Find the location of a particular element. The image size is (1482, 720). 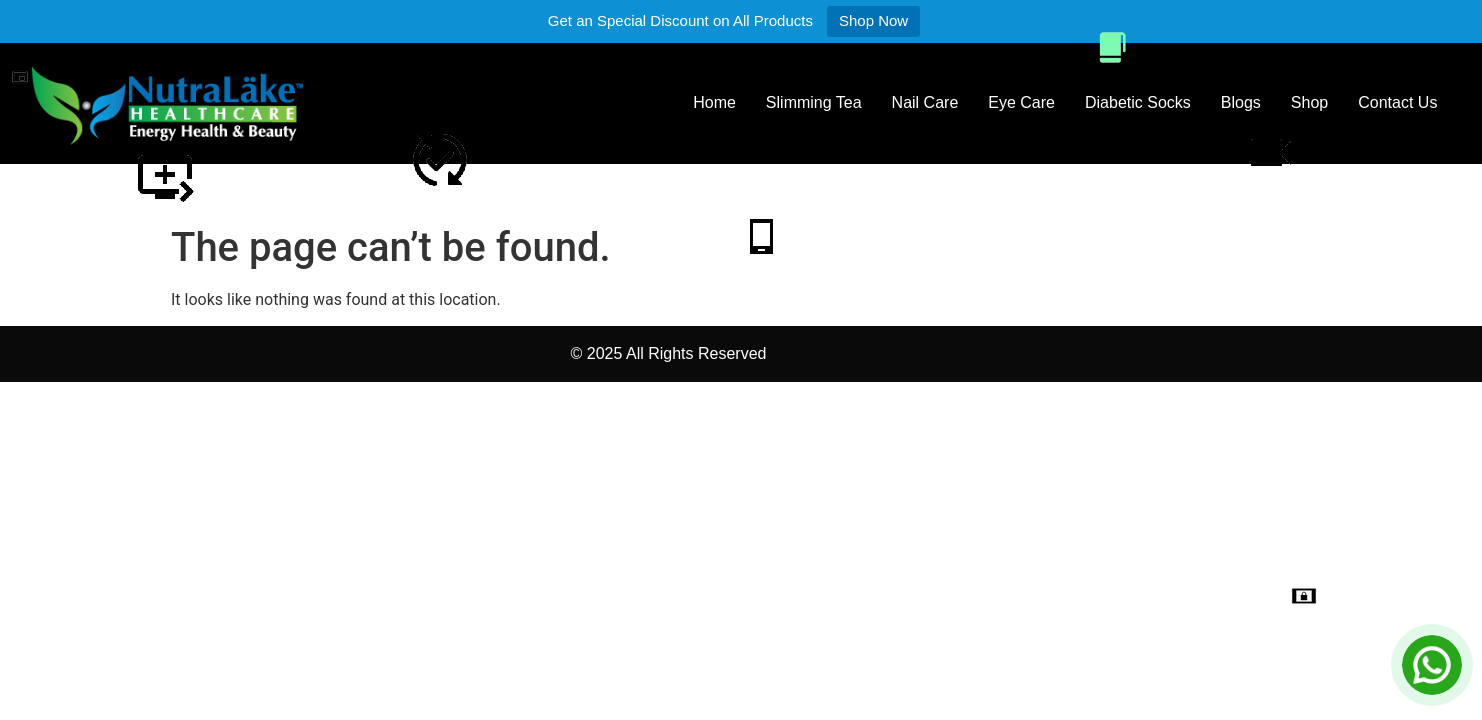

towel or linen amenity indicator is located at coordinates (1111, 47).